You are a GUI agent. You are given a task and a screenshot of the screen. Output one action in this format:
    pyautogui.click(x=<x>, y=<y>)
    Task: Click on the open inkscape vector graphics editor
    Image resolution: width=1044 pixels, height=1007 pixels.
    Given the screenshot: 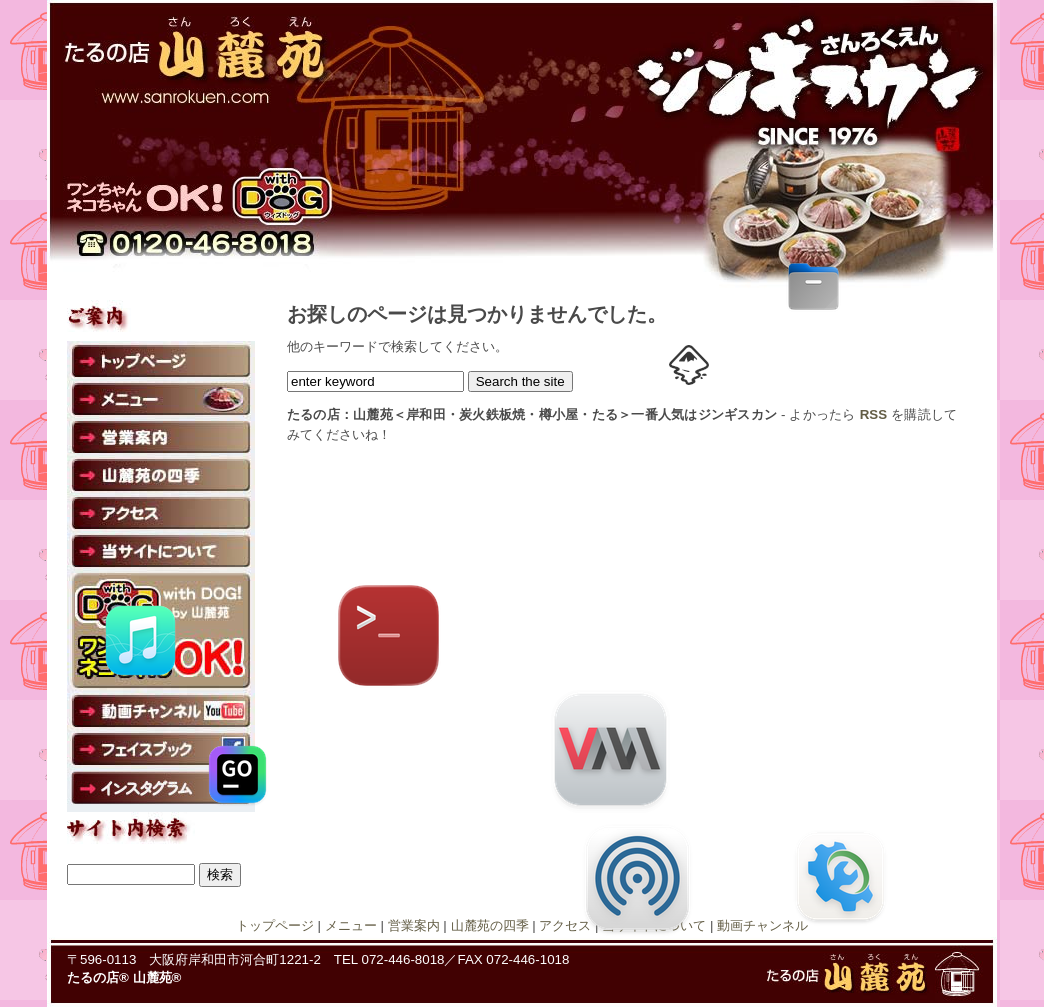 What is the action you would take?
    pyautogui.click(x=689, y=365)
    